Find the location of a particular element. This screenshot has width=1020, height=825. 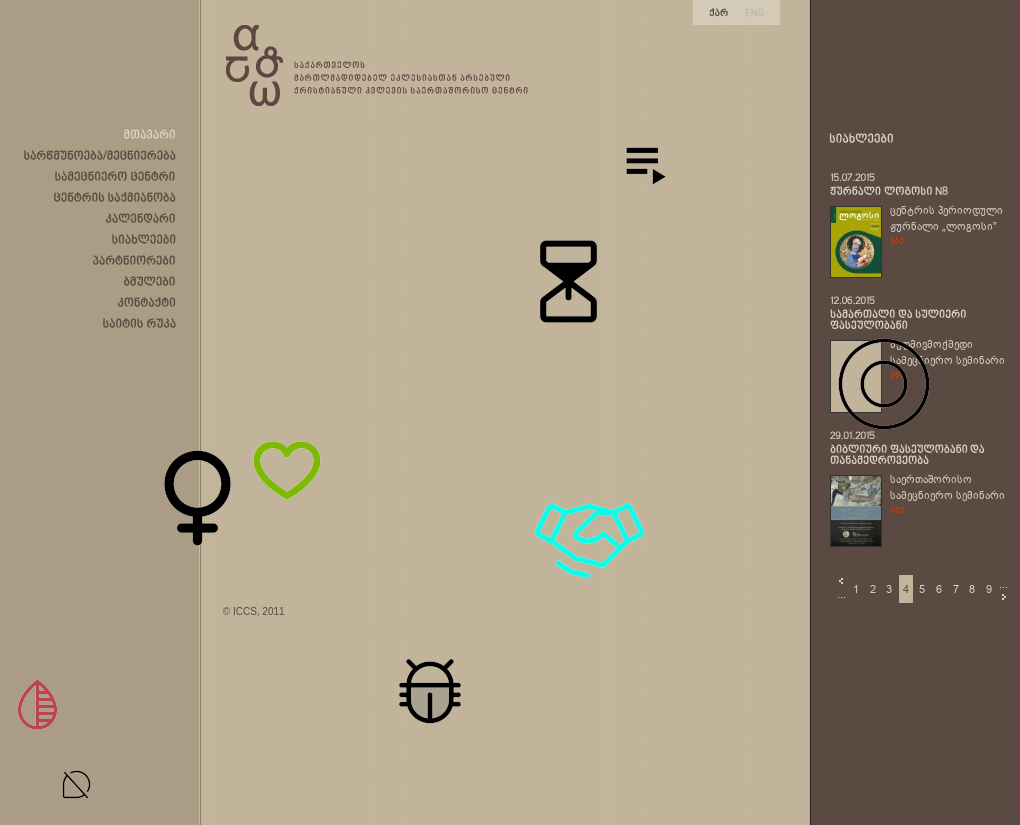

unselected radio button option is located at coordinates (884, 384).